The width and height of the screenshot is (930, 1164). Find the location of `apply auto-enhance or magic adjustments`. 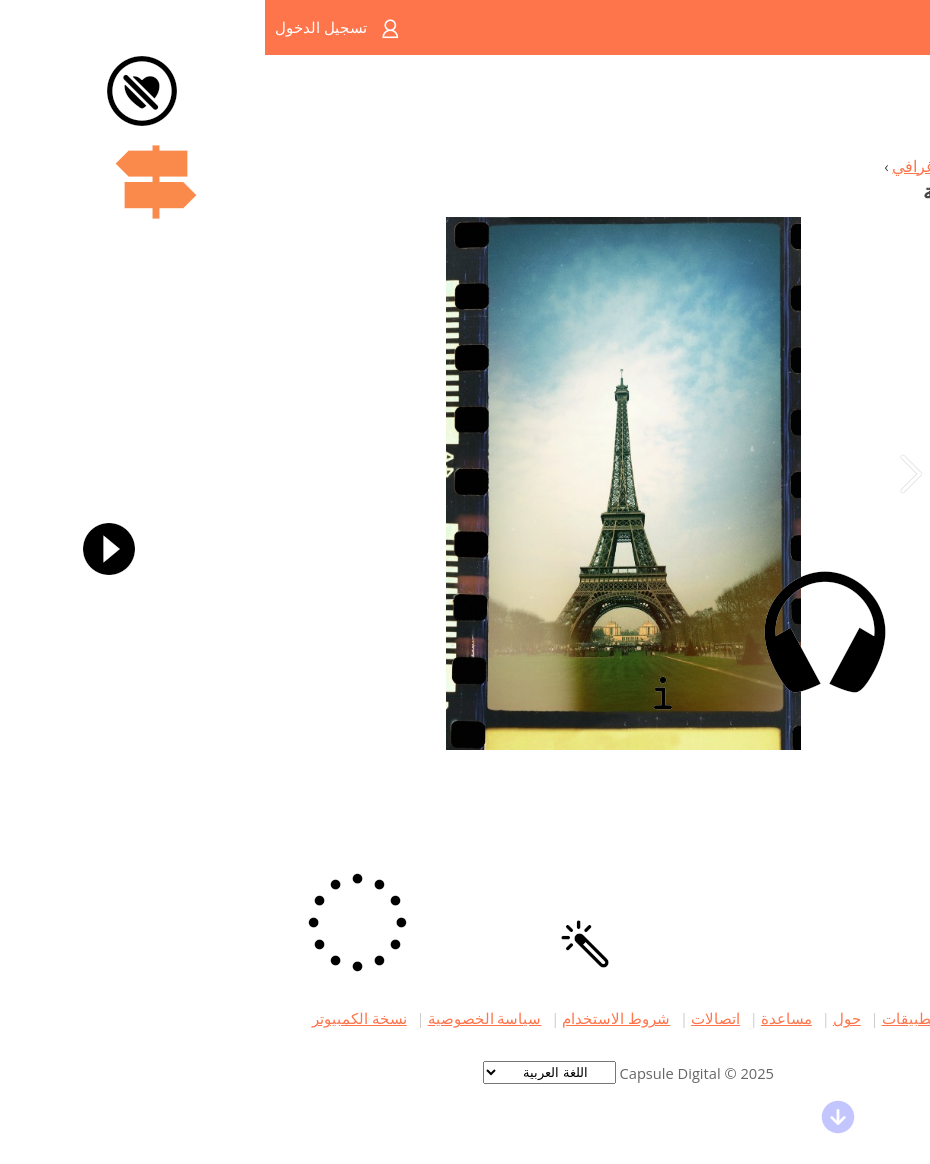

apply auto-enhance or magic adjustments is located at coordinates (585, 944).